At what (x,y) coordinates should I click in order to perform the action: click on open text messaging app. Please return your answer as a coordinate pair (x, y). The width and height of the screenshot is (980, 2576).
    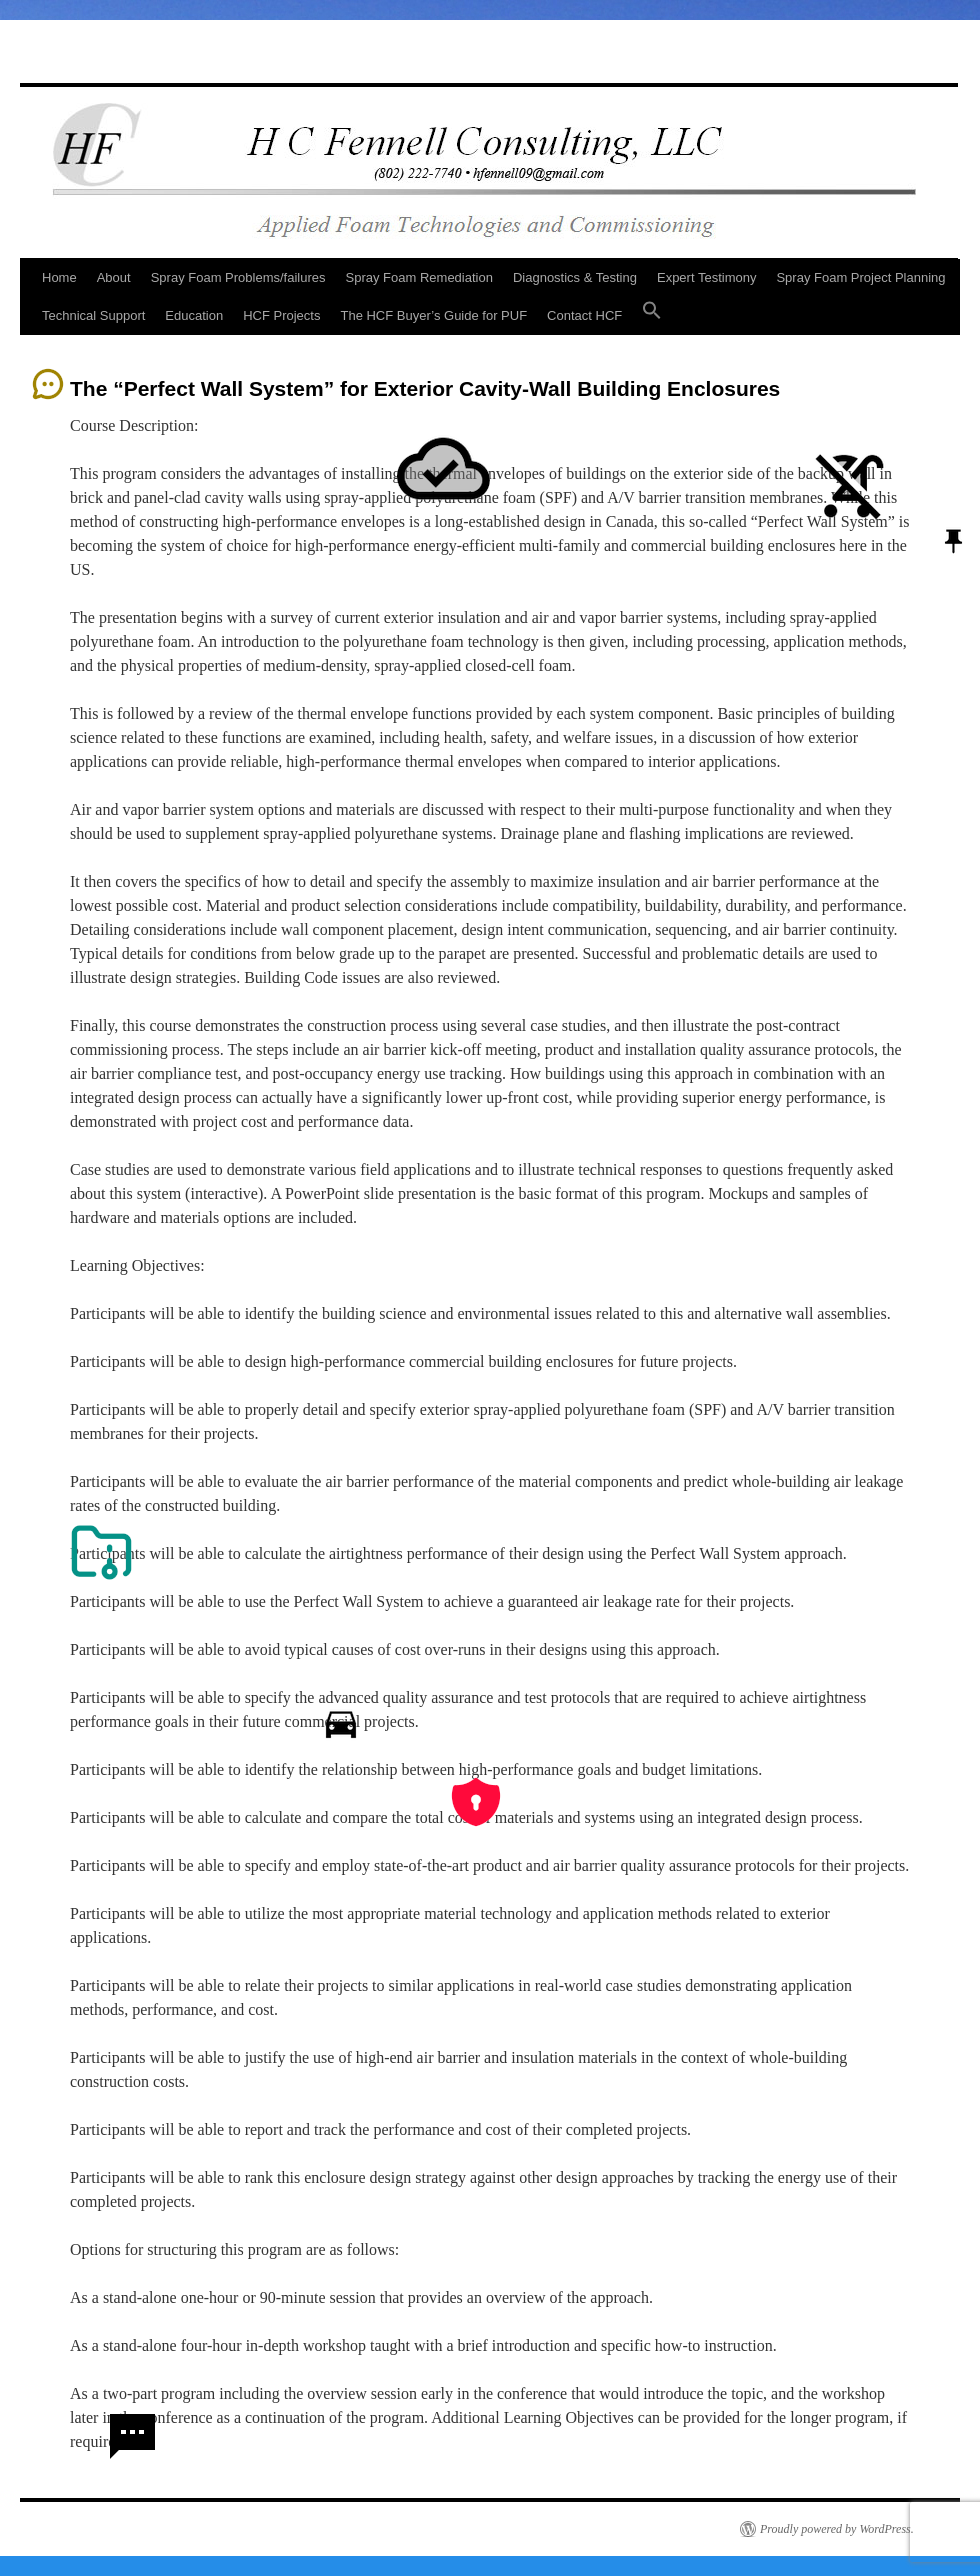
    Looking at the image, I should click on (132, 2436).